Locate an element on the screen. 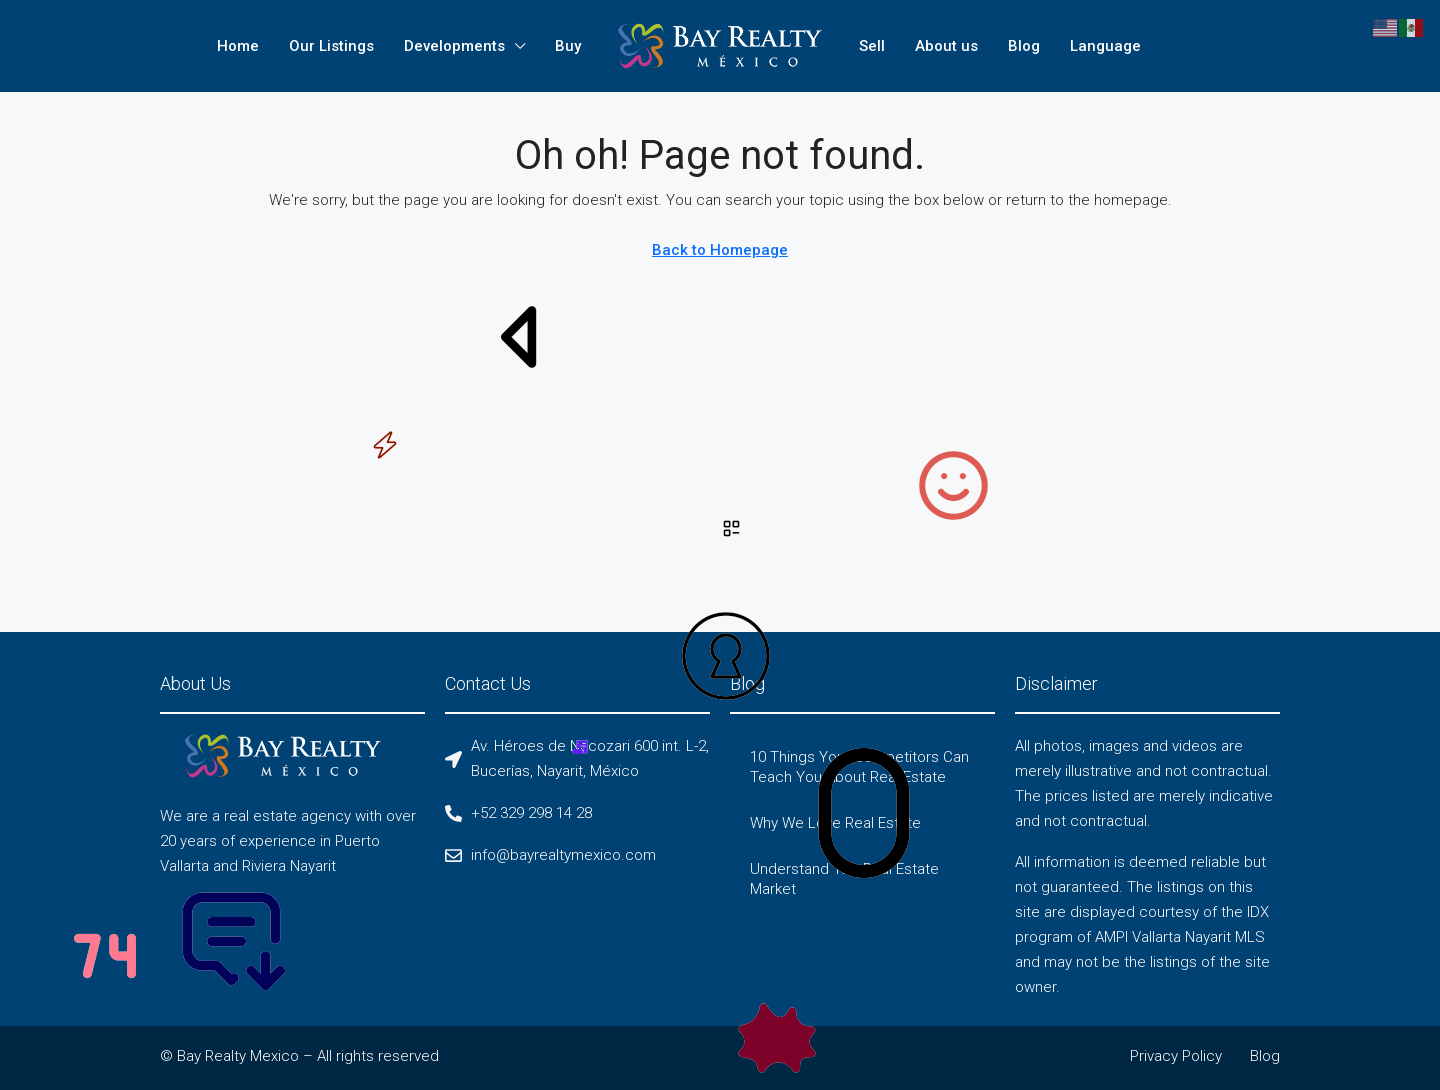 This screenshot has height=1090, width=1440. add an emoji or reaction is located at coordinates (953, 485).